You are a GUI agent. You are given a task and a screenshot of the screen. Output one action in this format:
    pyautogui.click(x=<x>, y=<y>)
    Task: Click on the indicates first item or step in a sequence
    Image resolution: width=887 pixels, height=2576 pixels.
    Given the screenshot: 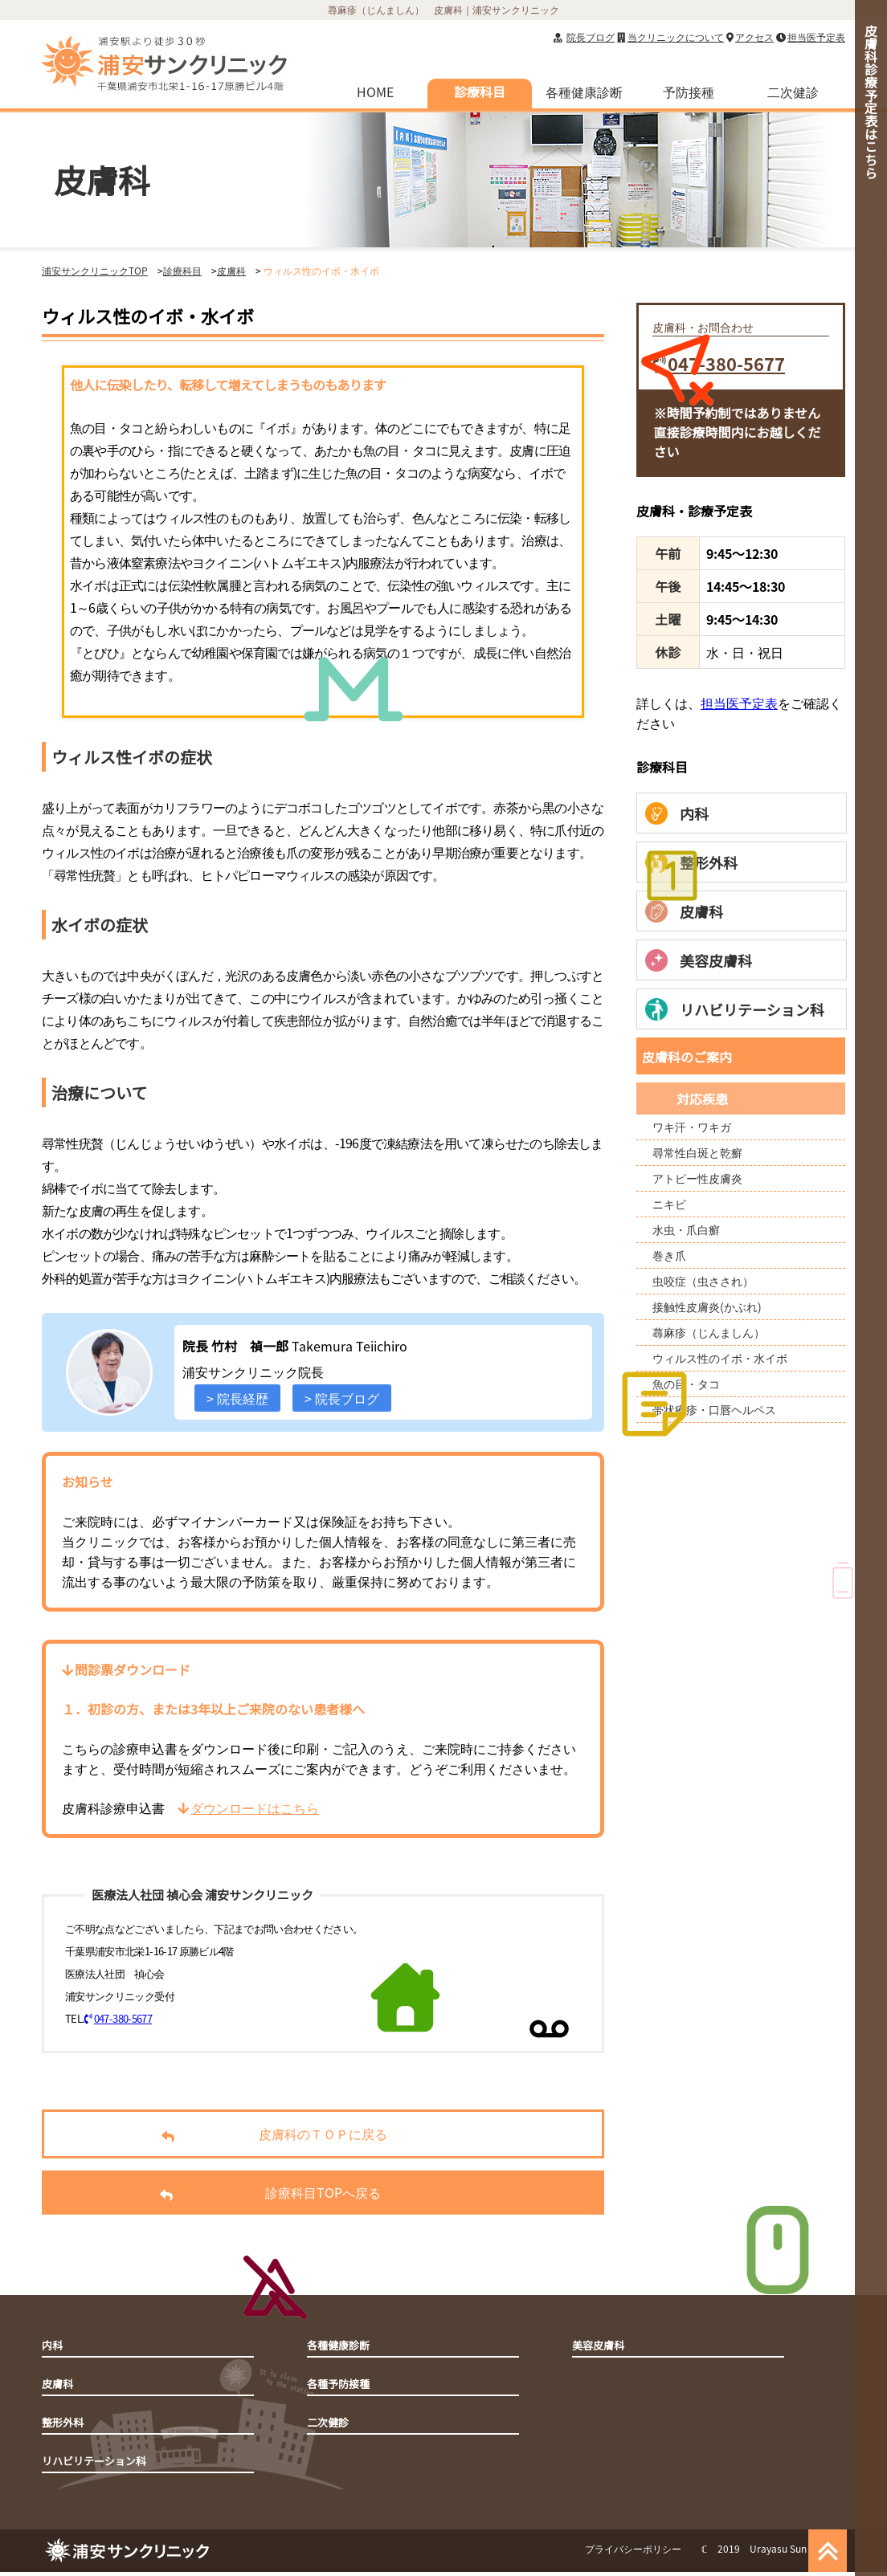 What is the action you would take?
    pyautogui.click(x=672, y=875)
    